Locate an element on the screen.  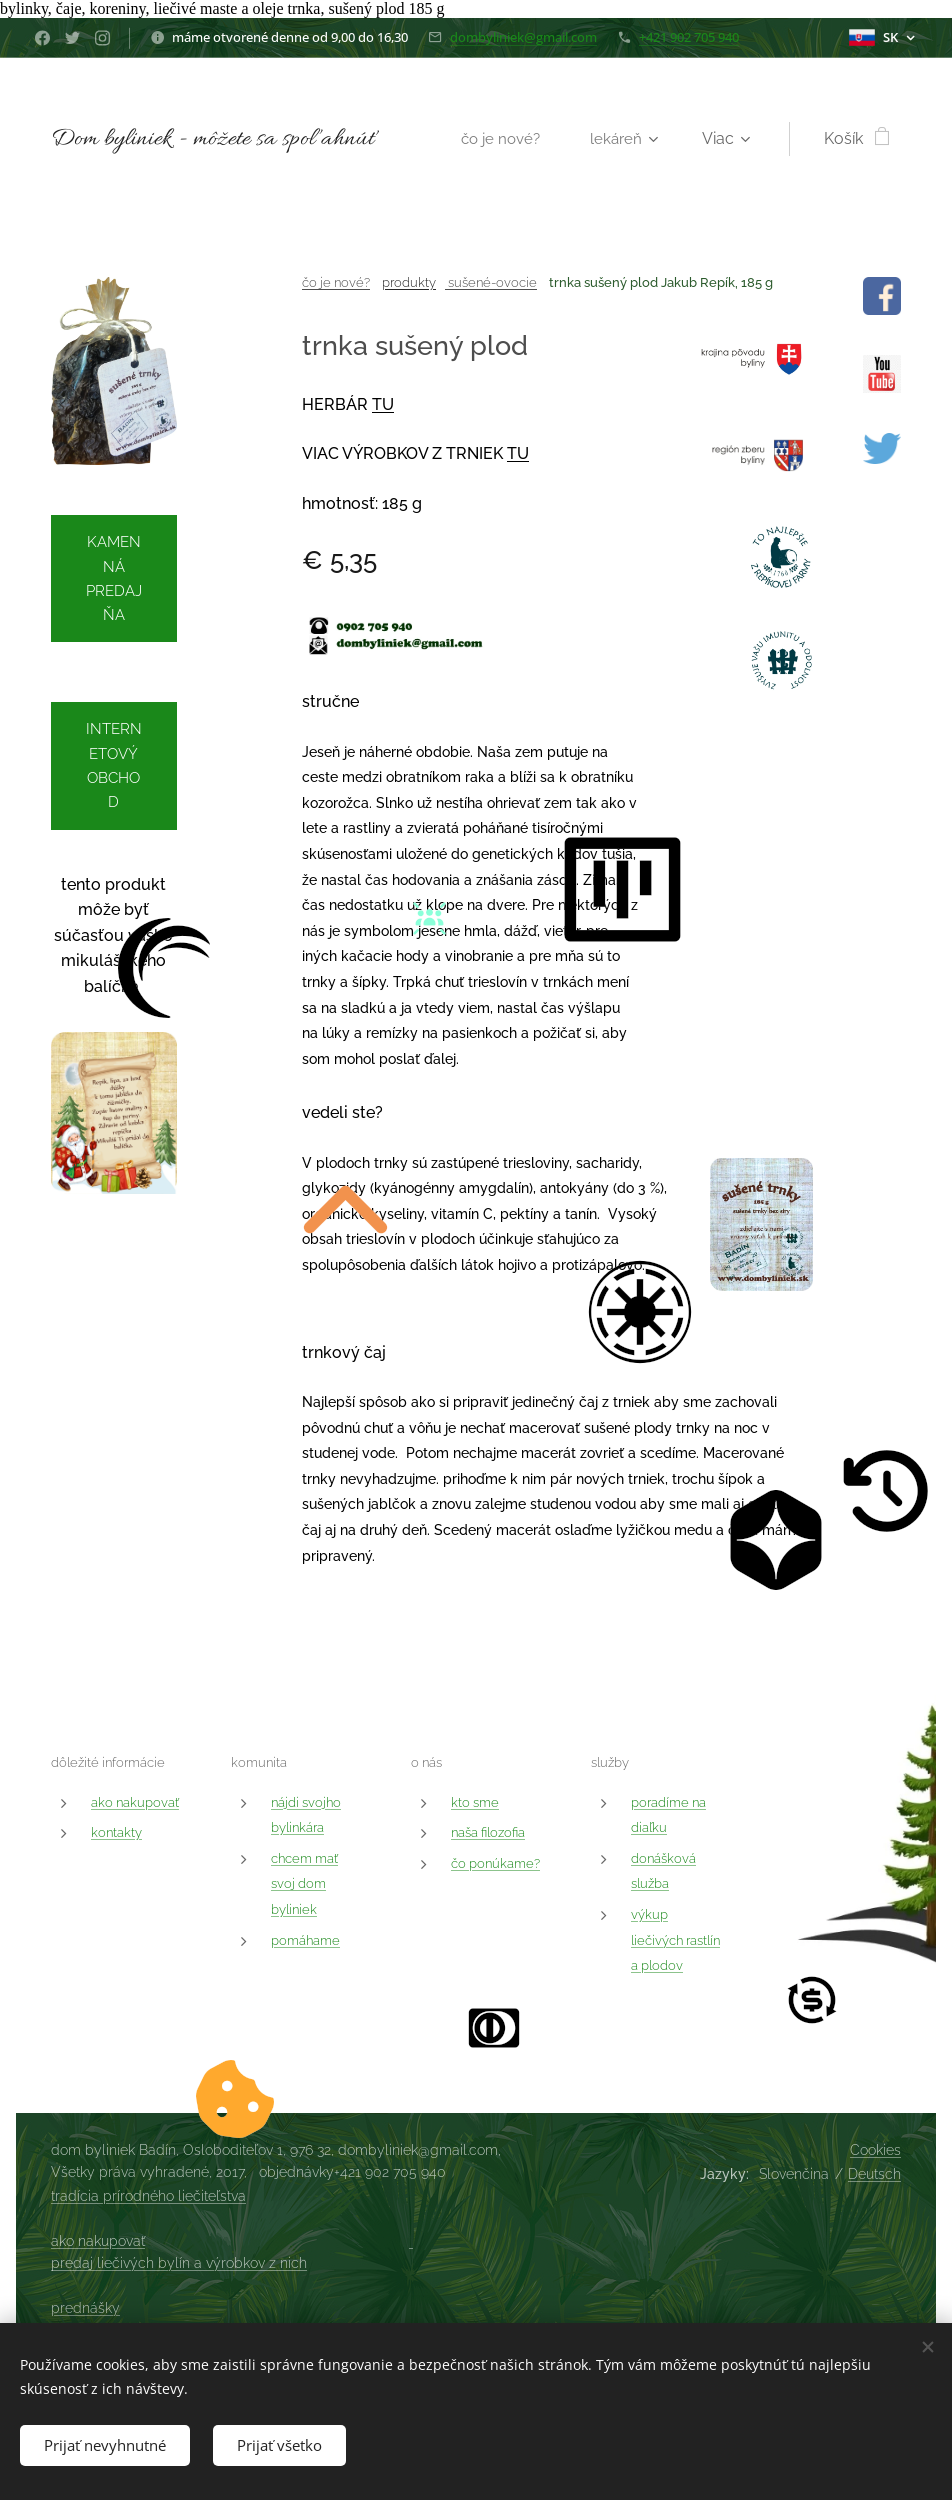
view history or recent activity is located at coordinates (887, 1491).